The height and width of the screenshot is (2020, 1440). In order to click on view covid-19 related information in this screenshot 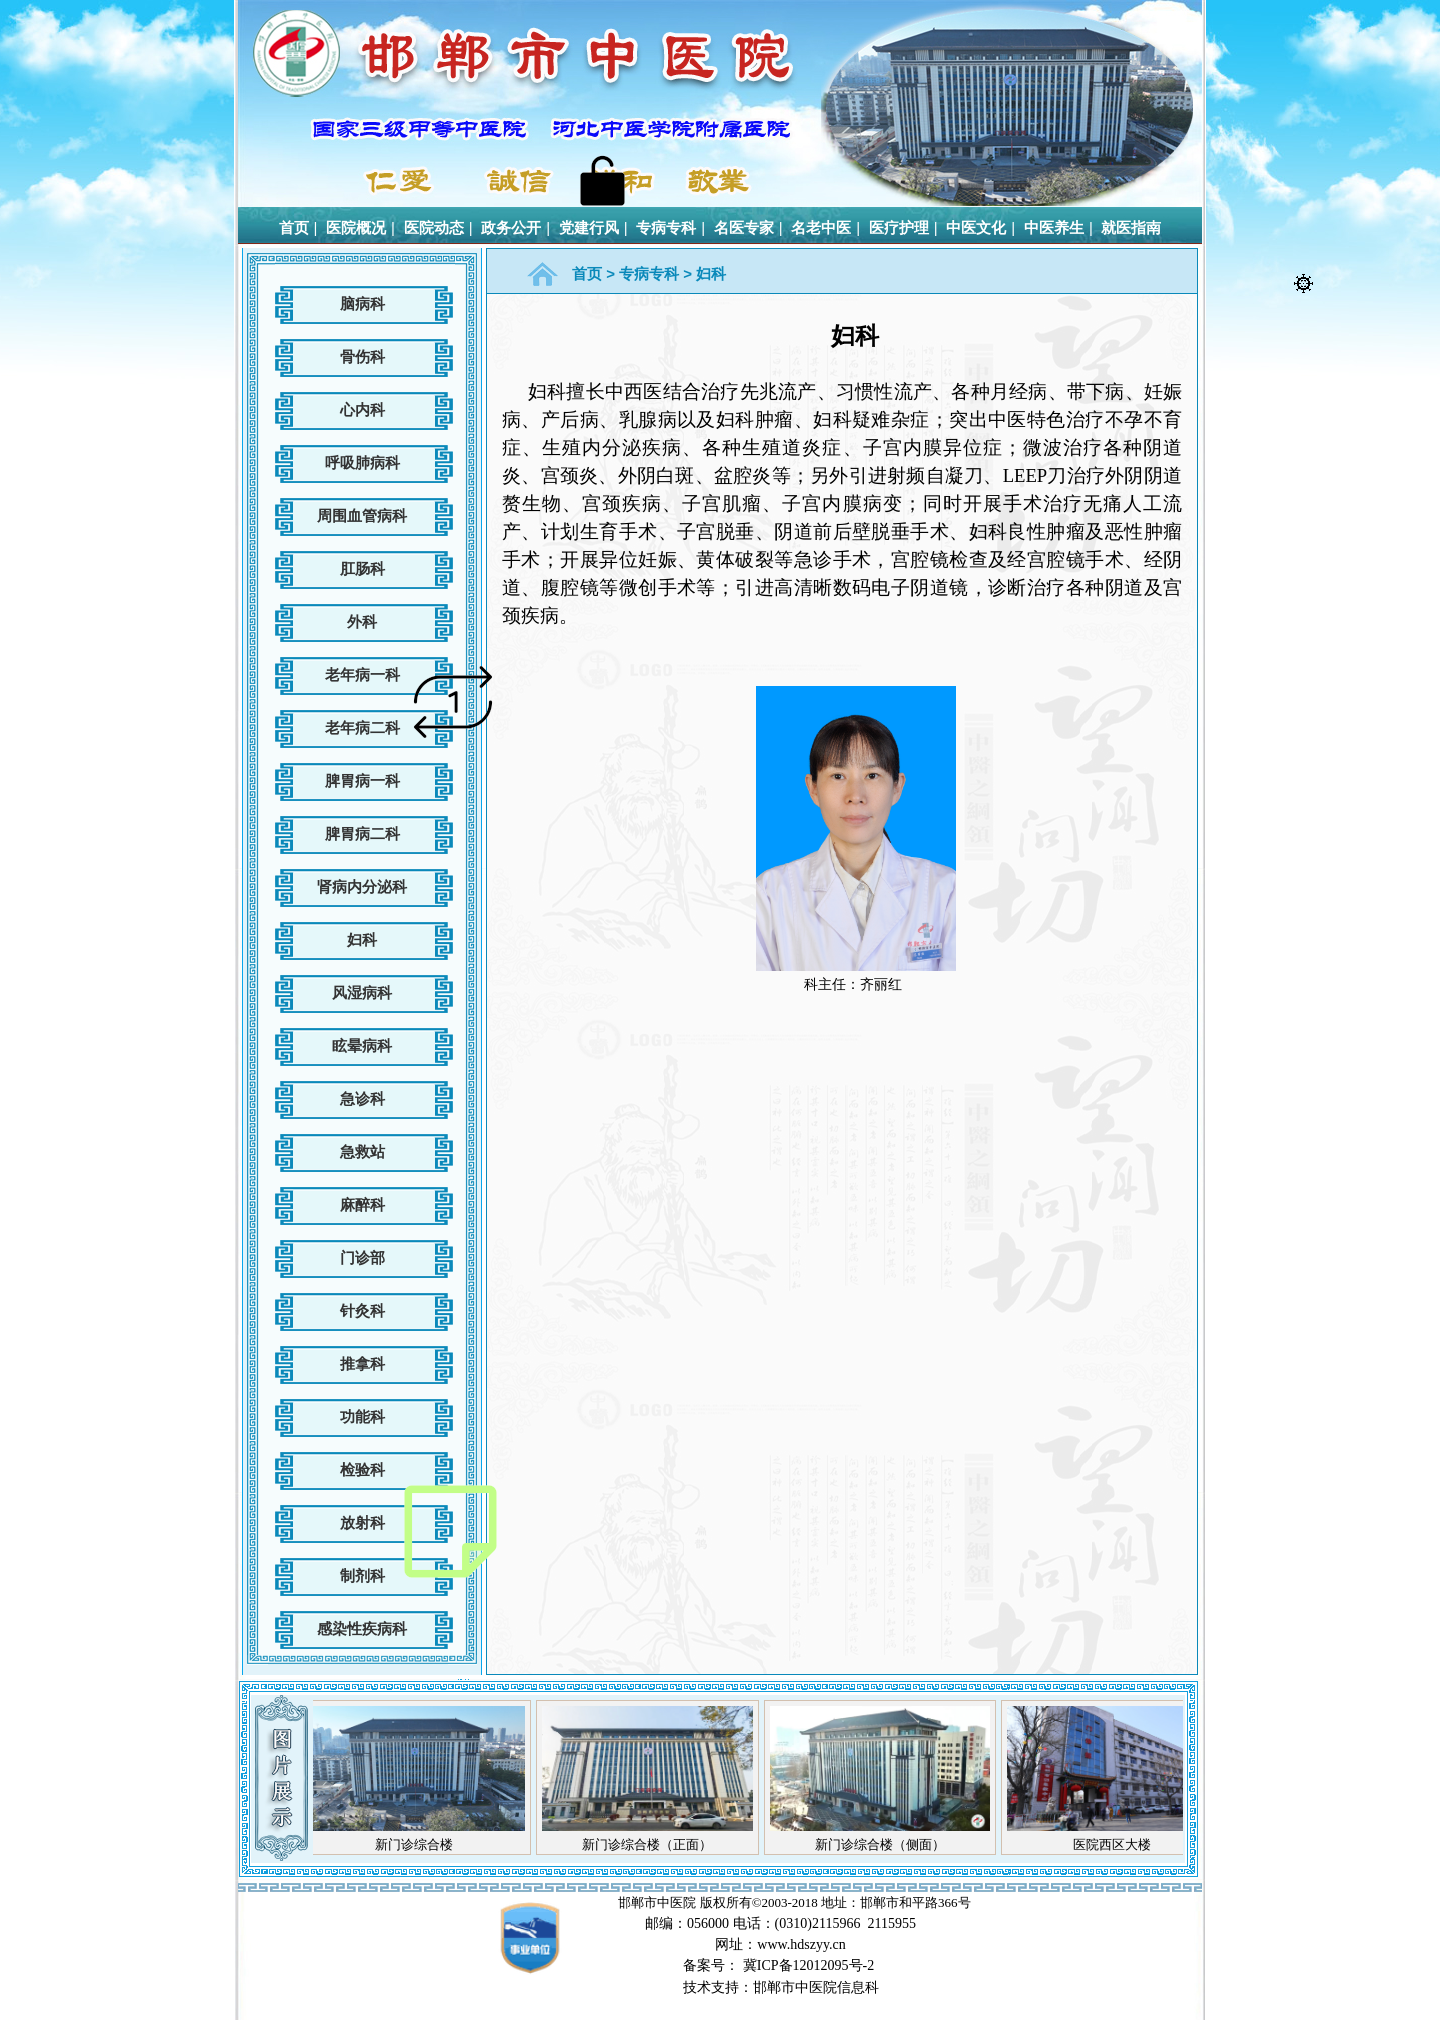, I will do `click(1303, 283)`.